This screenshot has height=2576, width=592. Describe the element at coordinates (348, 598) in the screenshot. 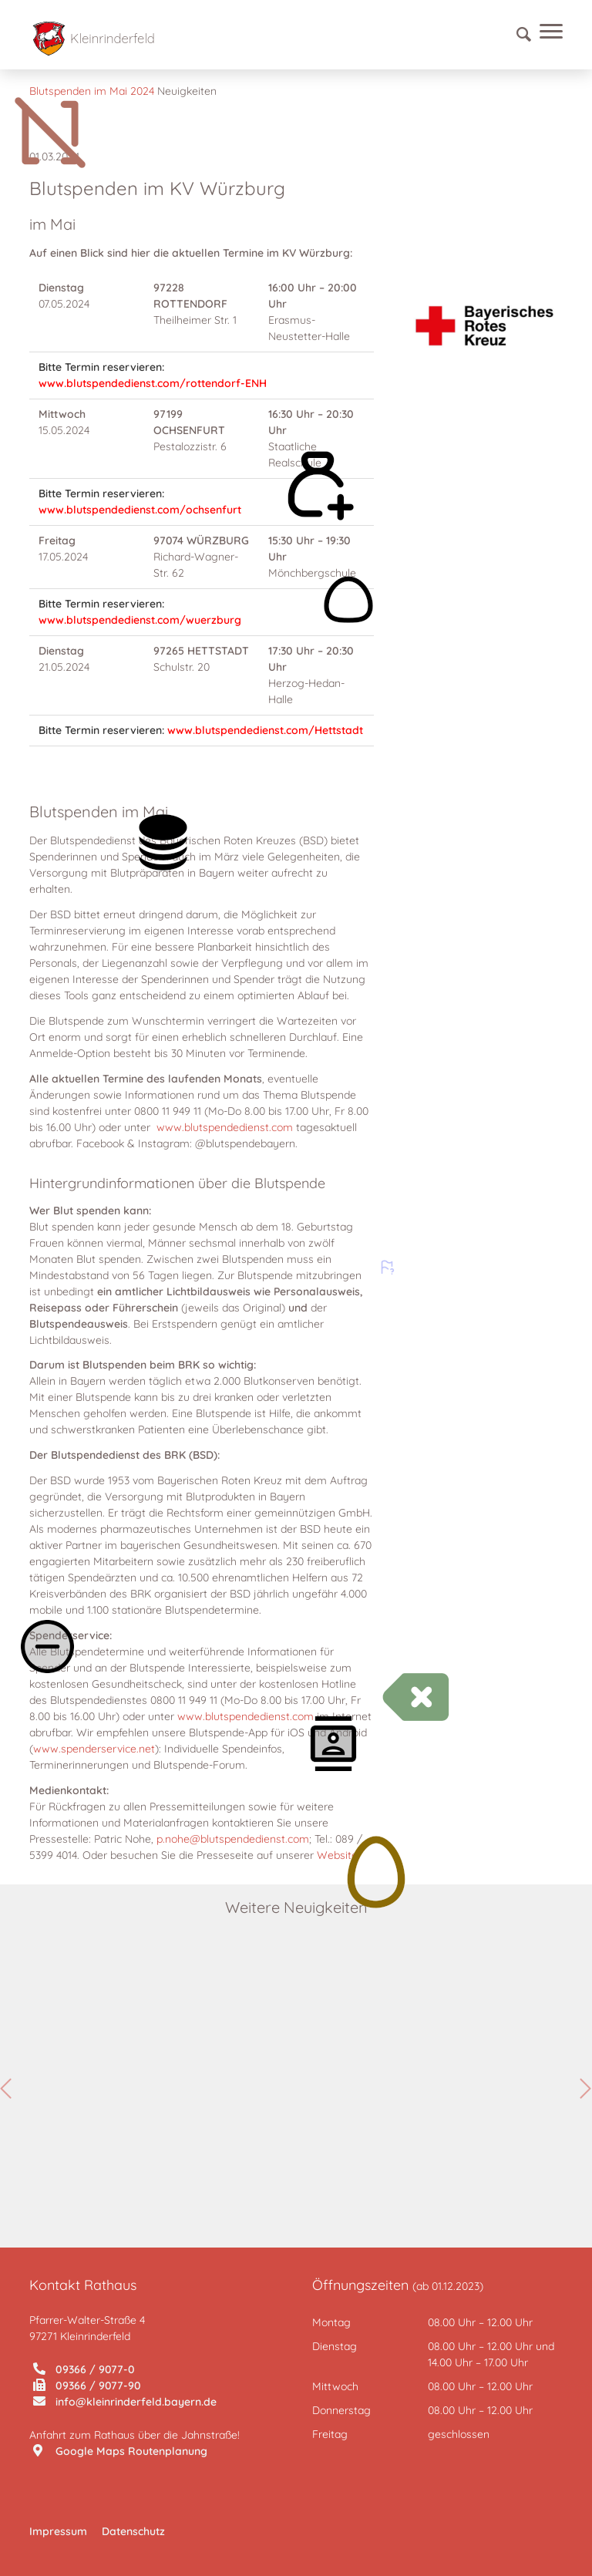

I see `represents an abstract shape or freeform object` at that location.